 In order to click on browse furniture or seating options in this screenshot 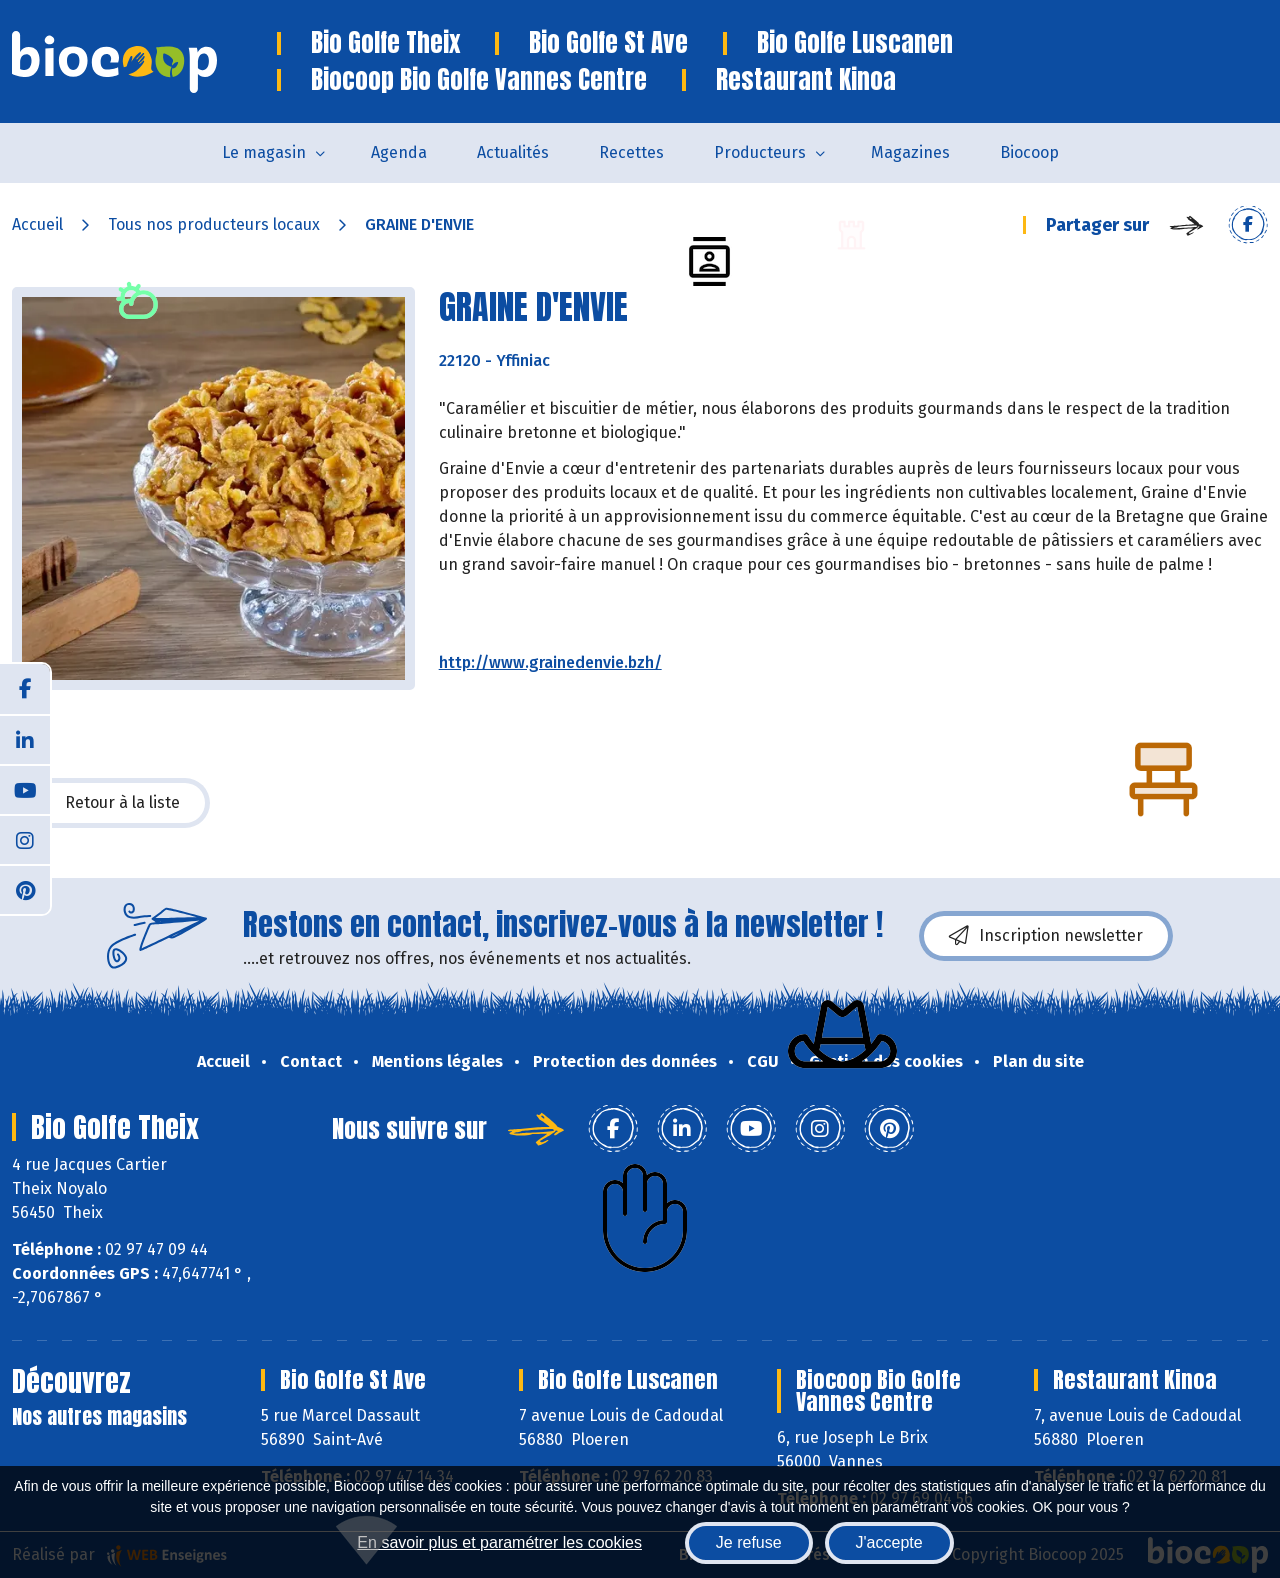, I will do `click(1163, 779)`.